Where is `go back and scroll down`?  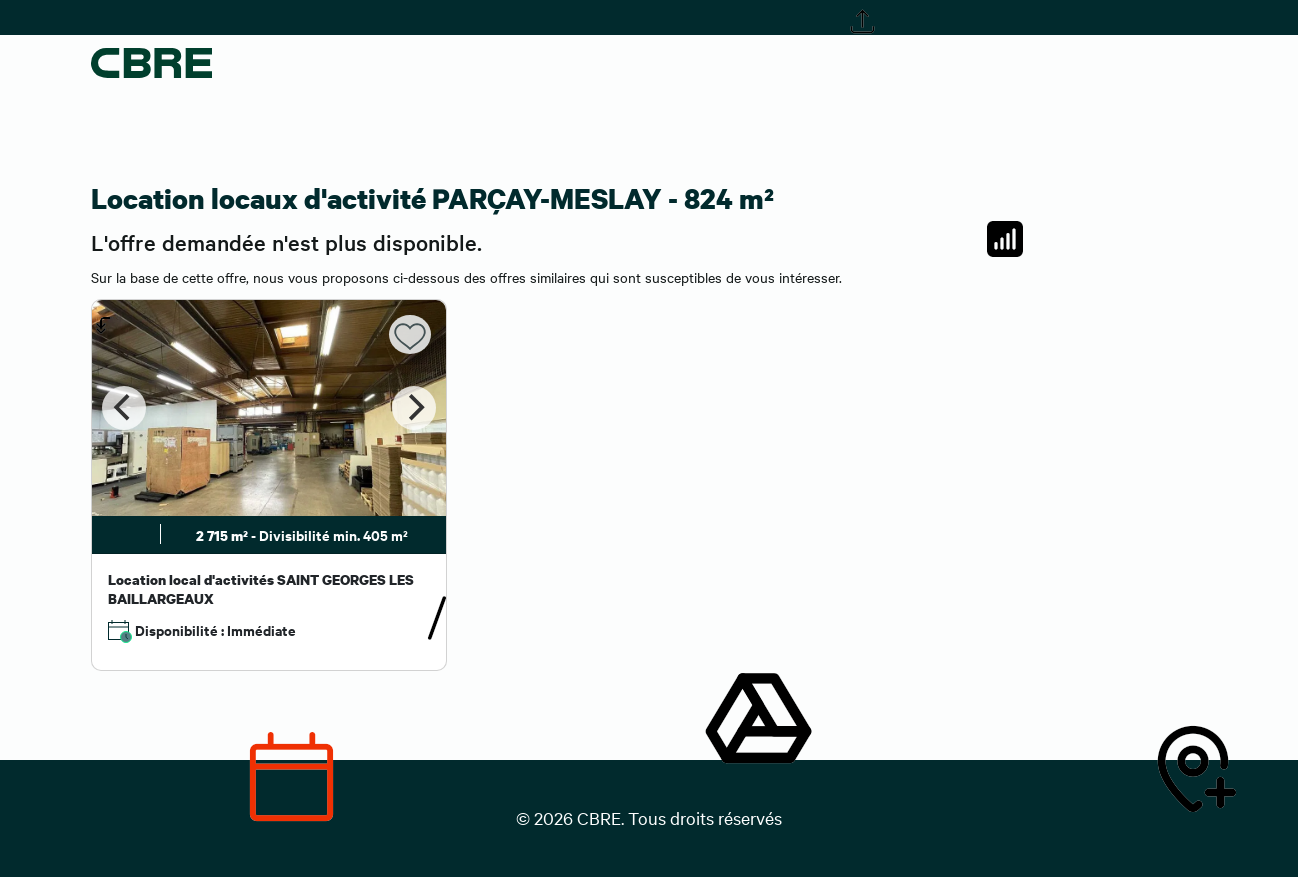 go back and scroll down is located at coordinates (104, 326).